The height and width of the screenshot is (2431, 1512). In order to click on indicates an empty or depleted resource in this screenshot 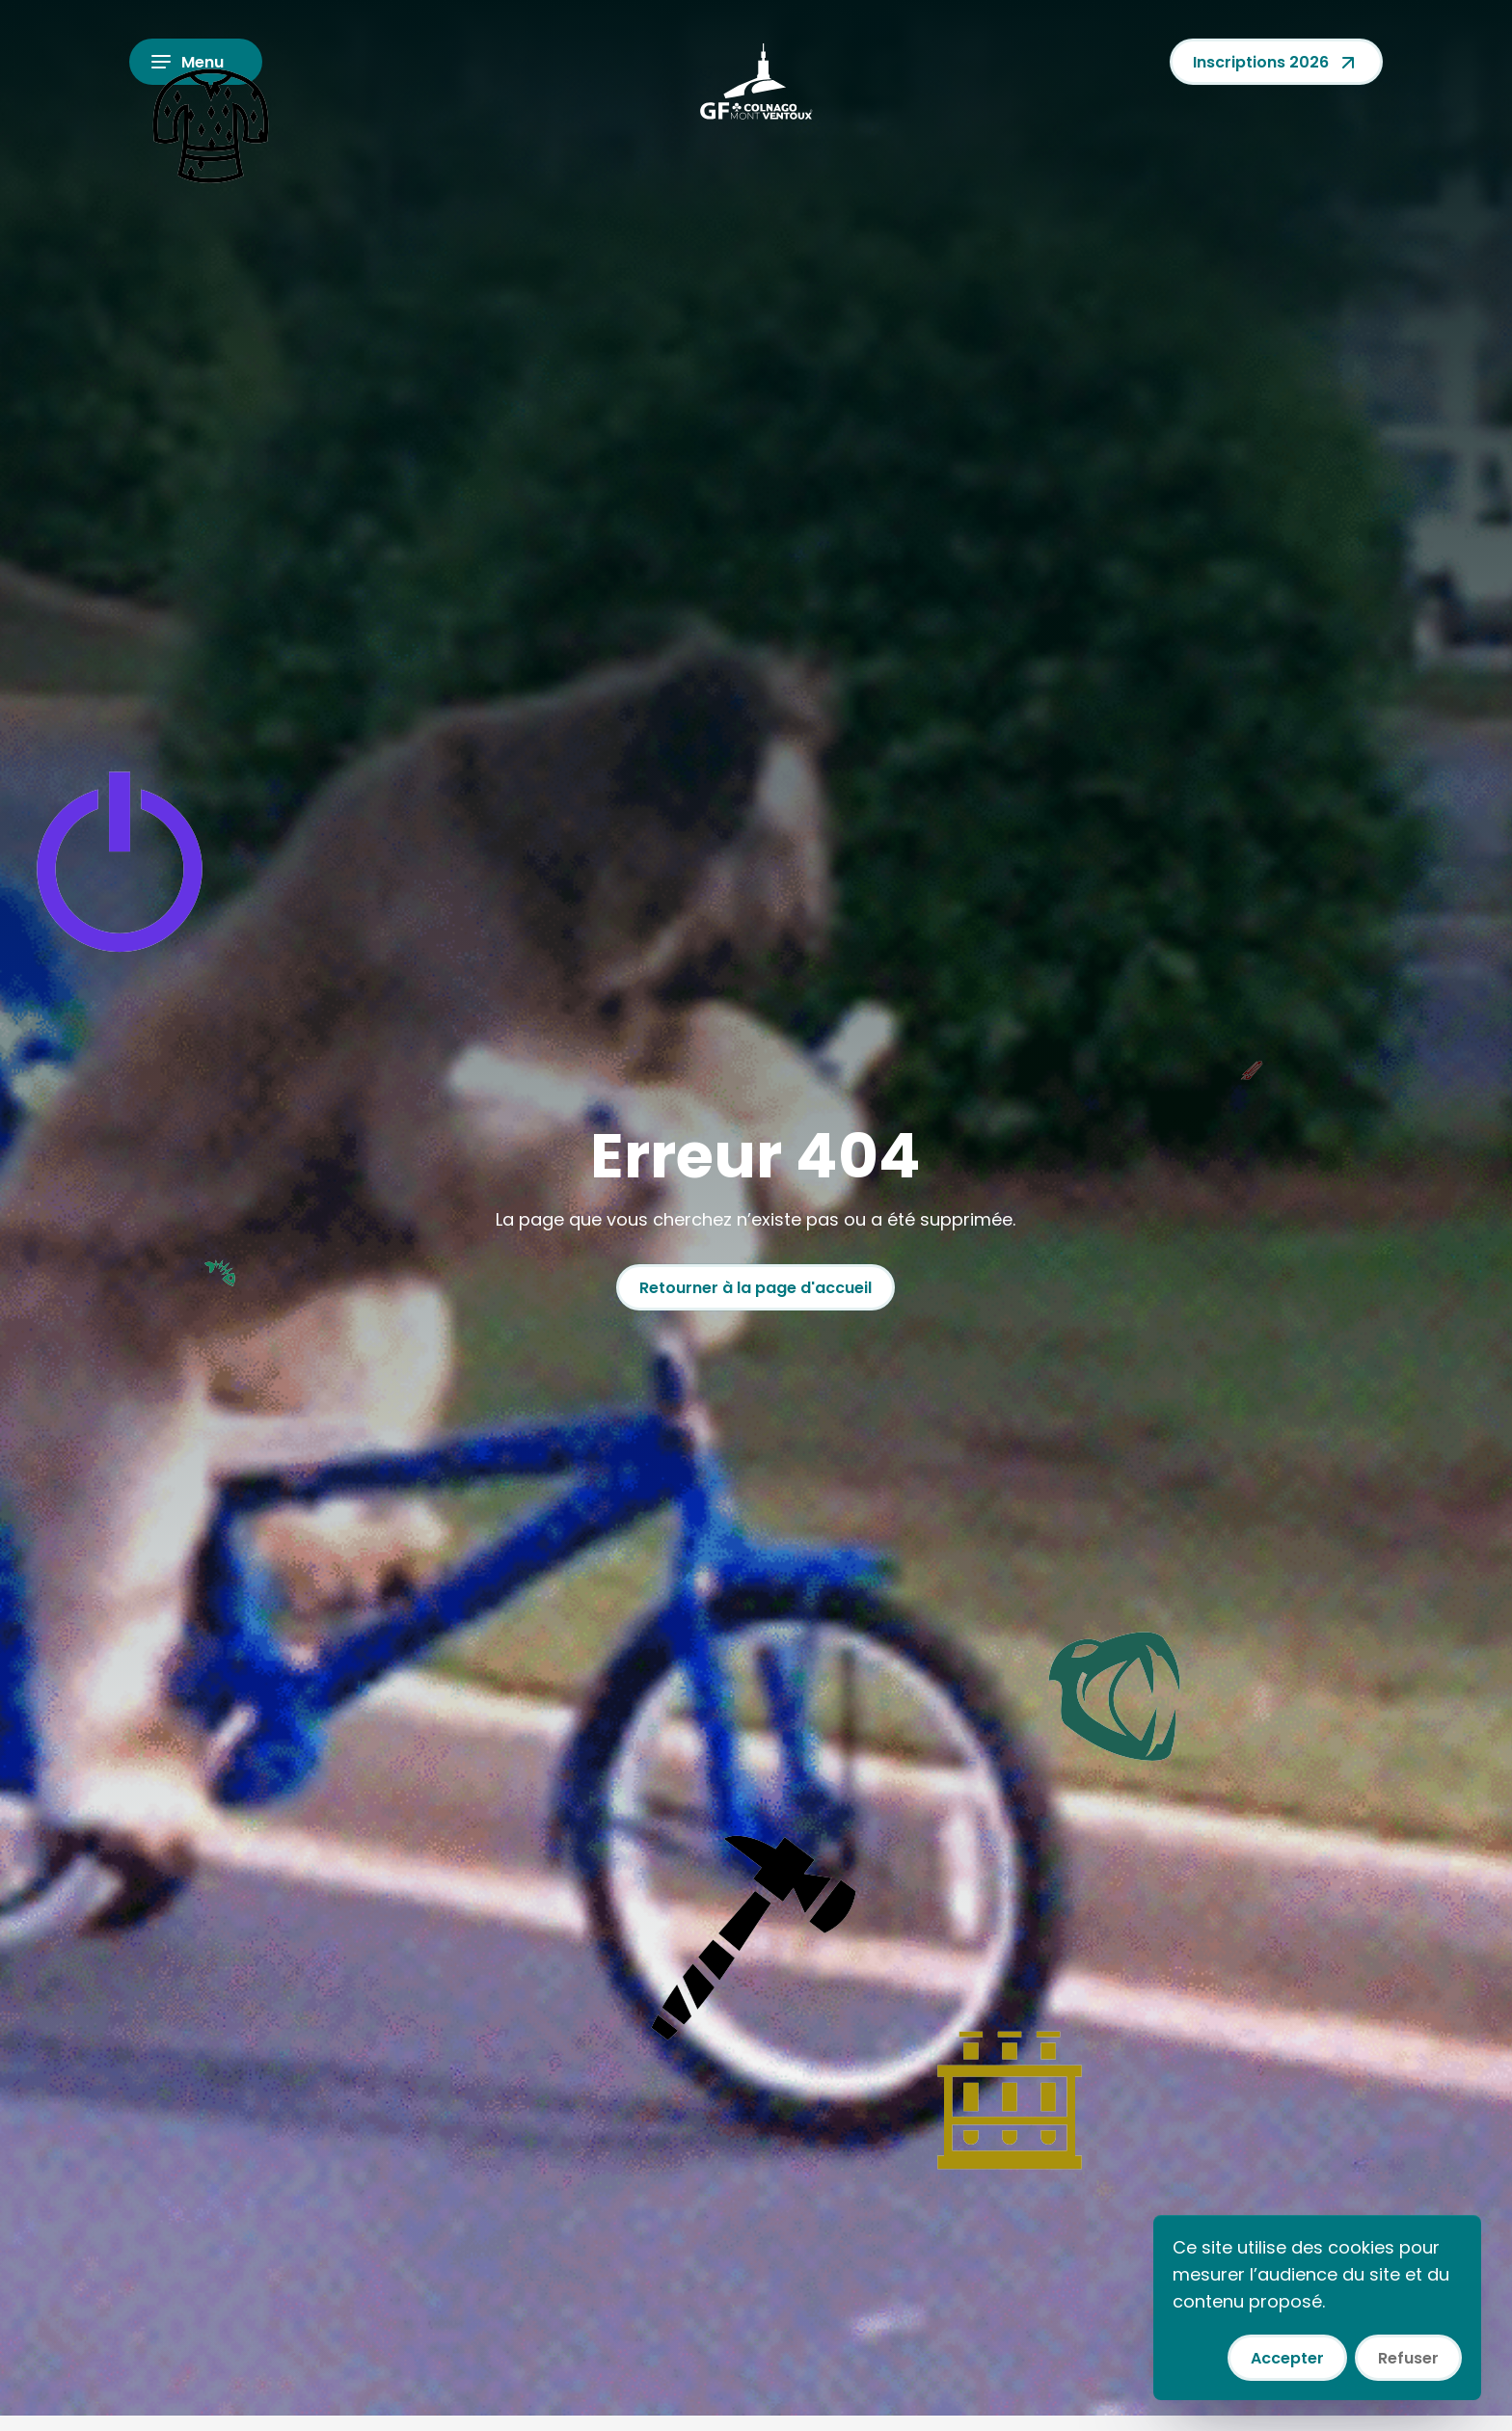, I will do `click(220, 1273)`.